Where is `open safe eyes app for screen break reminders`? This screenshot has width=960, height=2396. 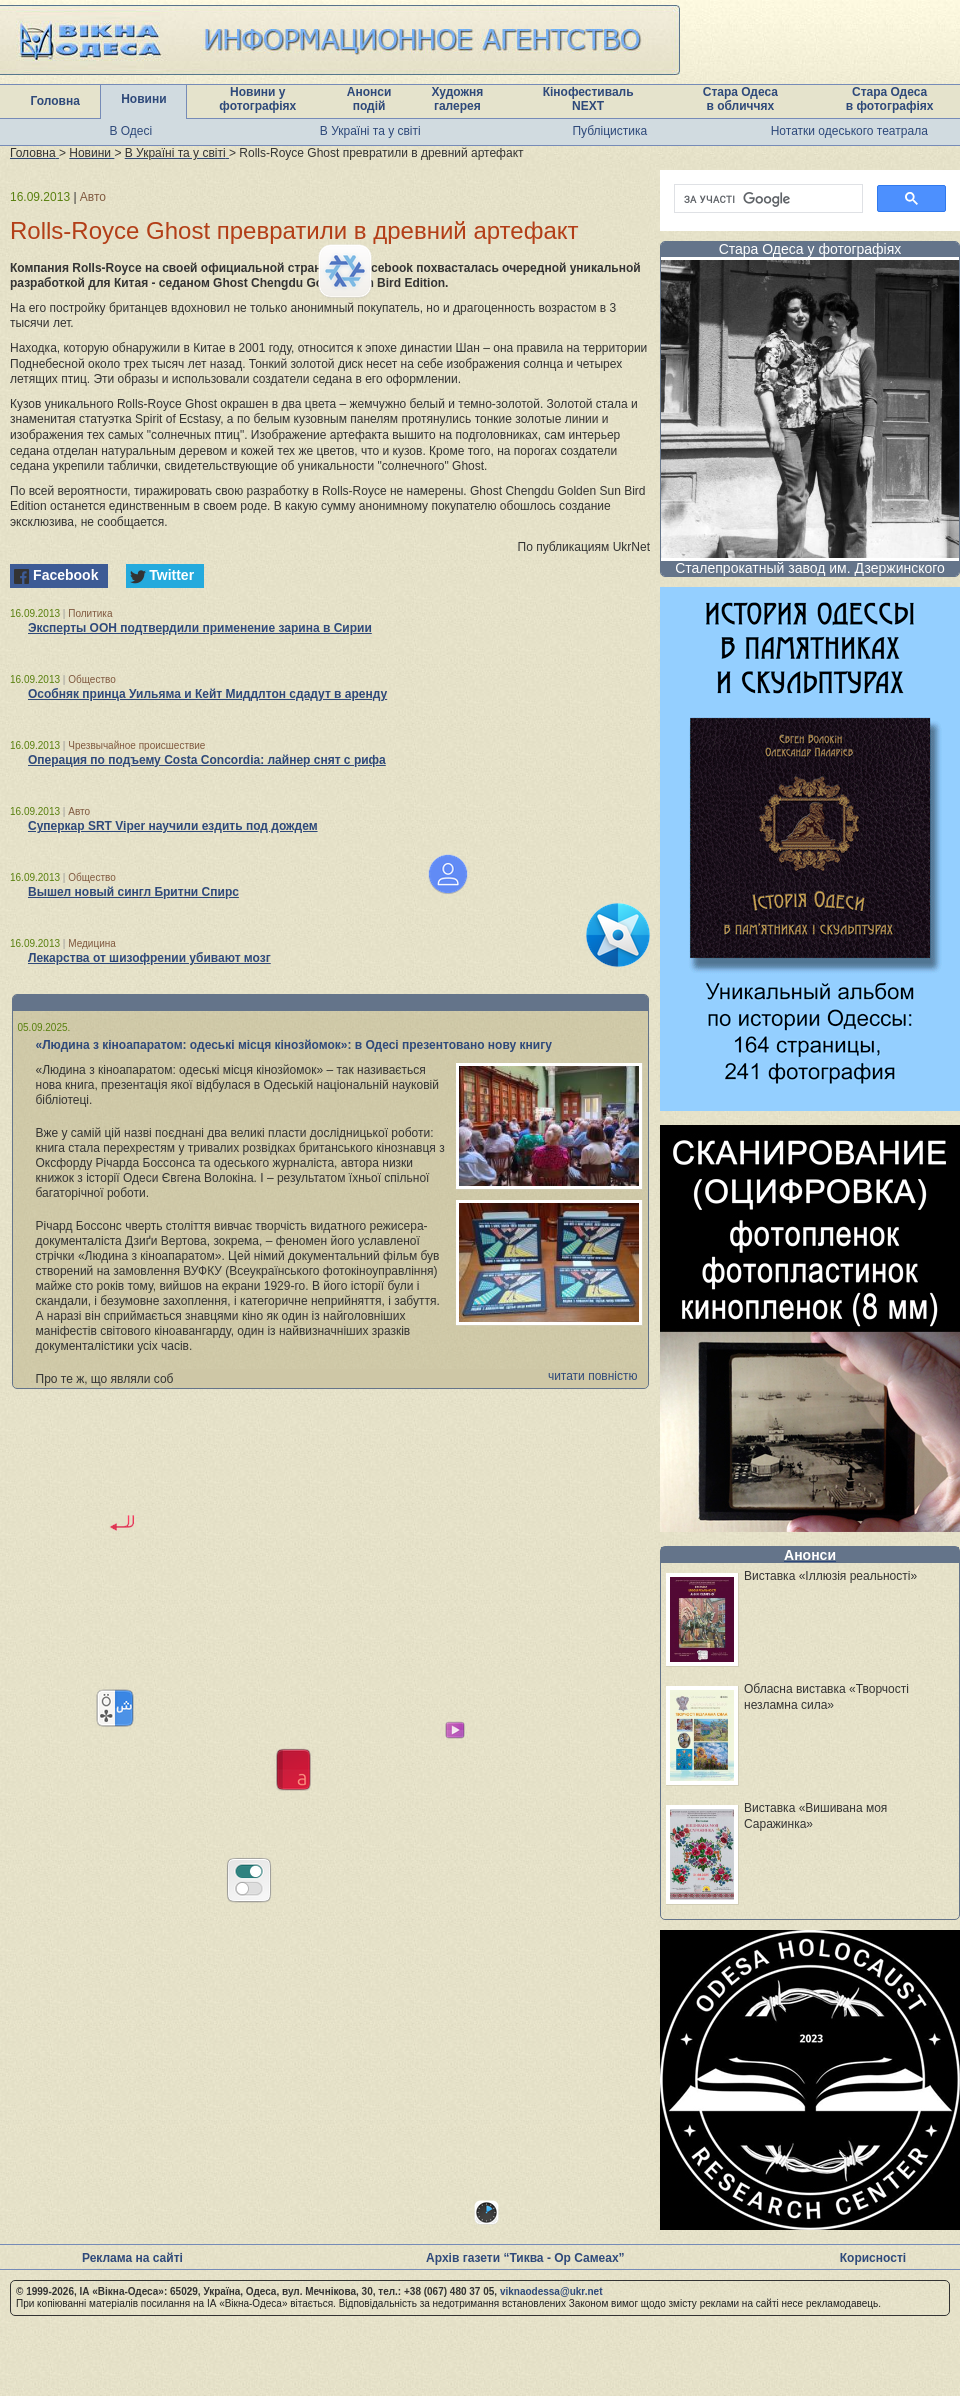
open safe eyes app for screen break reminders is located at coordinates (486, 2212).